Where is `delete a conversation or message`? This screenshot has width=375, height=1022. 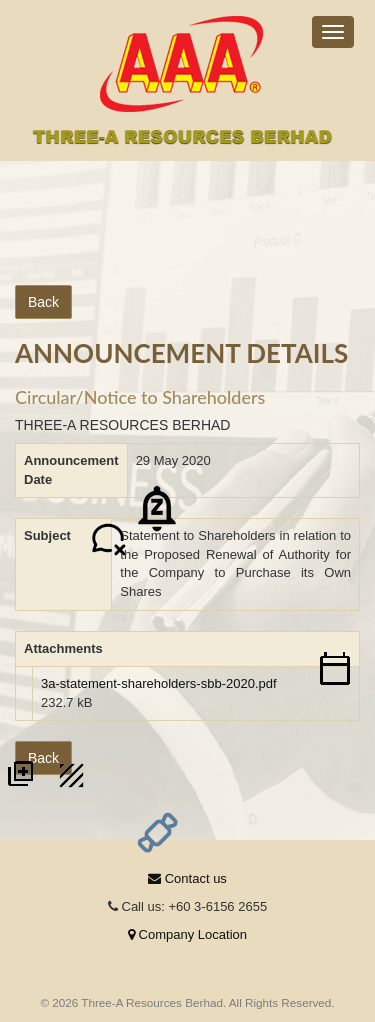 delete a conversation or message is located at coordinates (108, 538).